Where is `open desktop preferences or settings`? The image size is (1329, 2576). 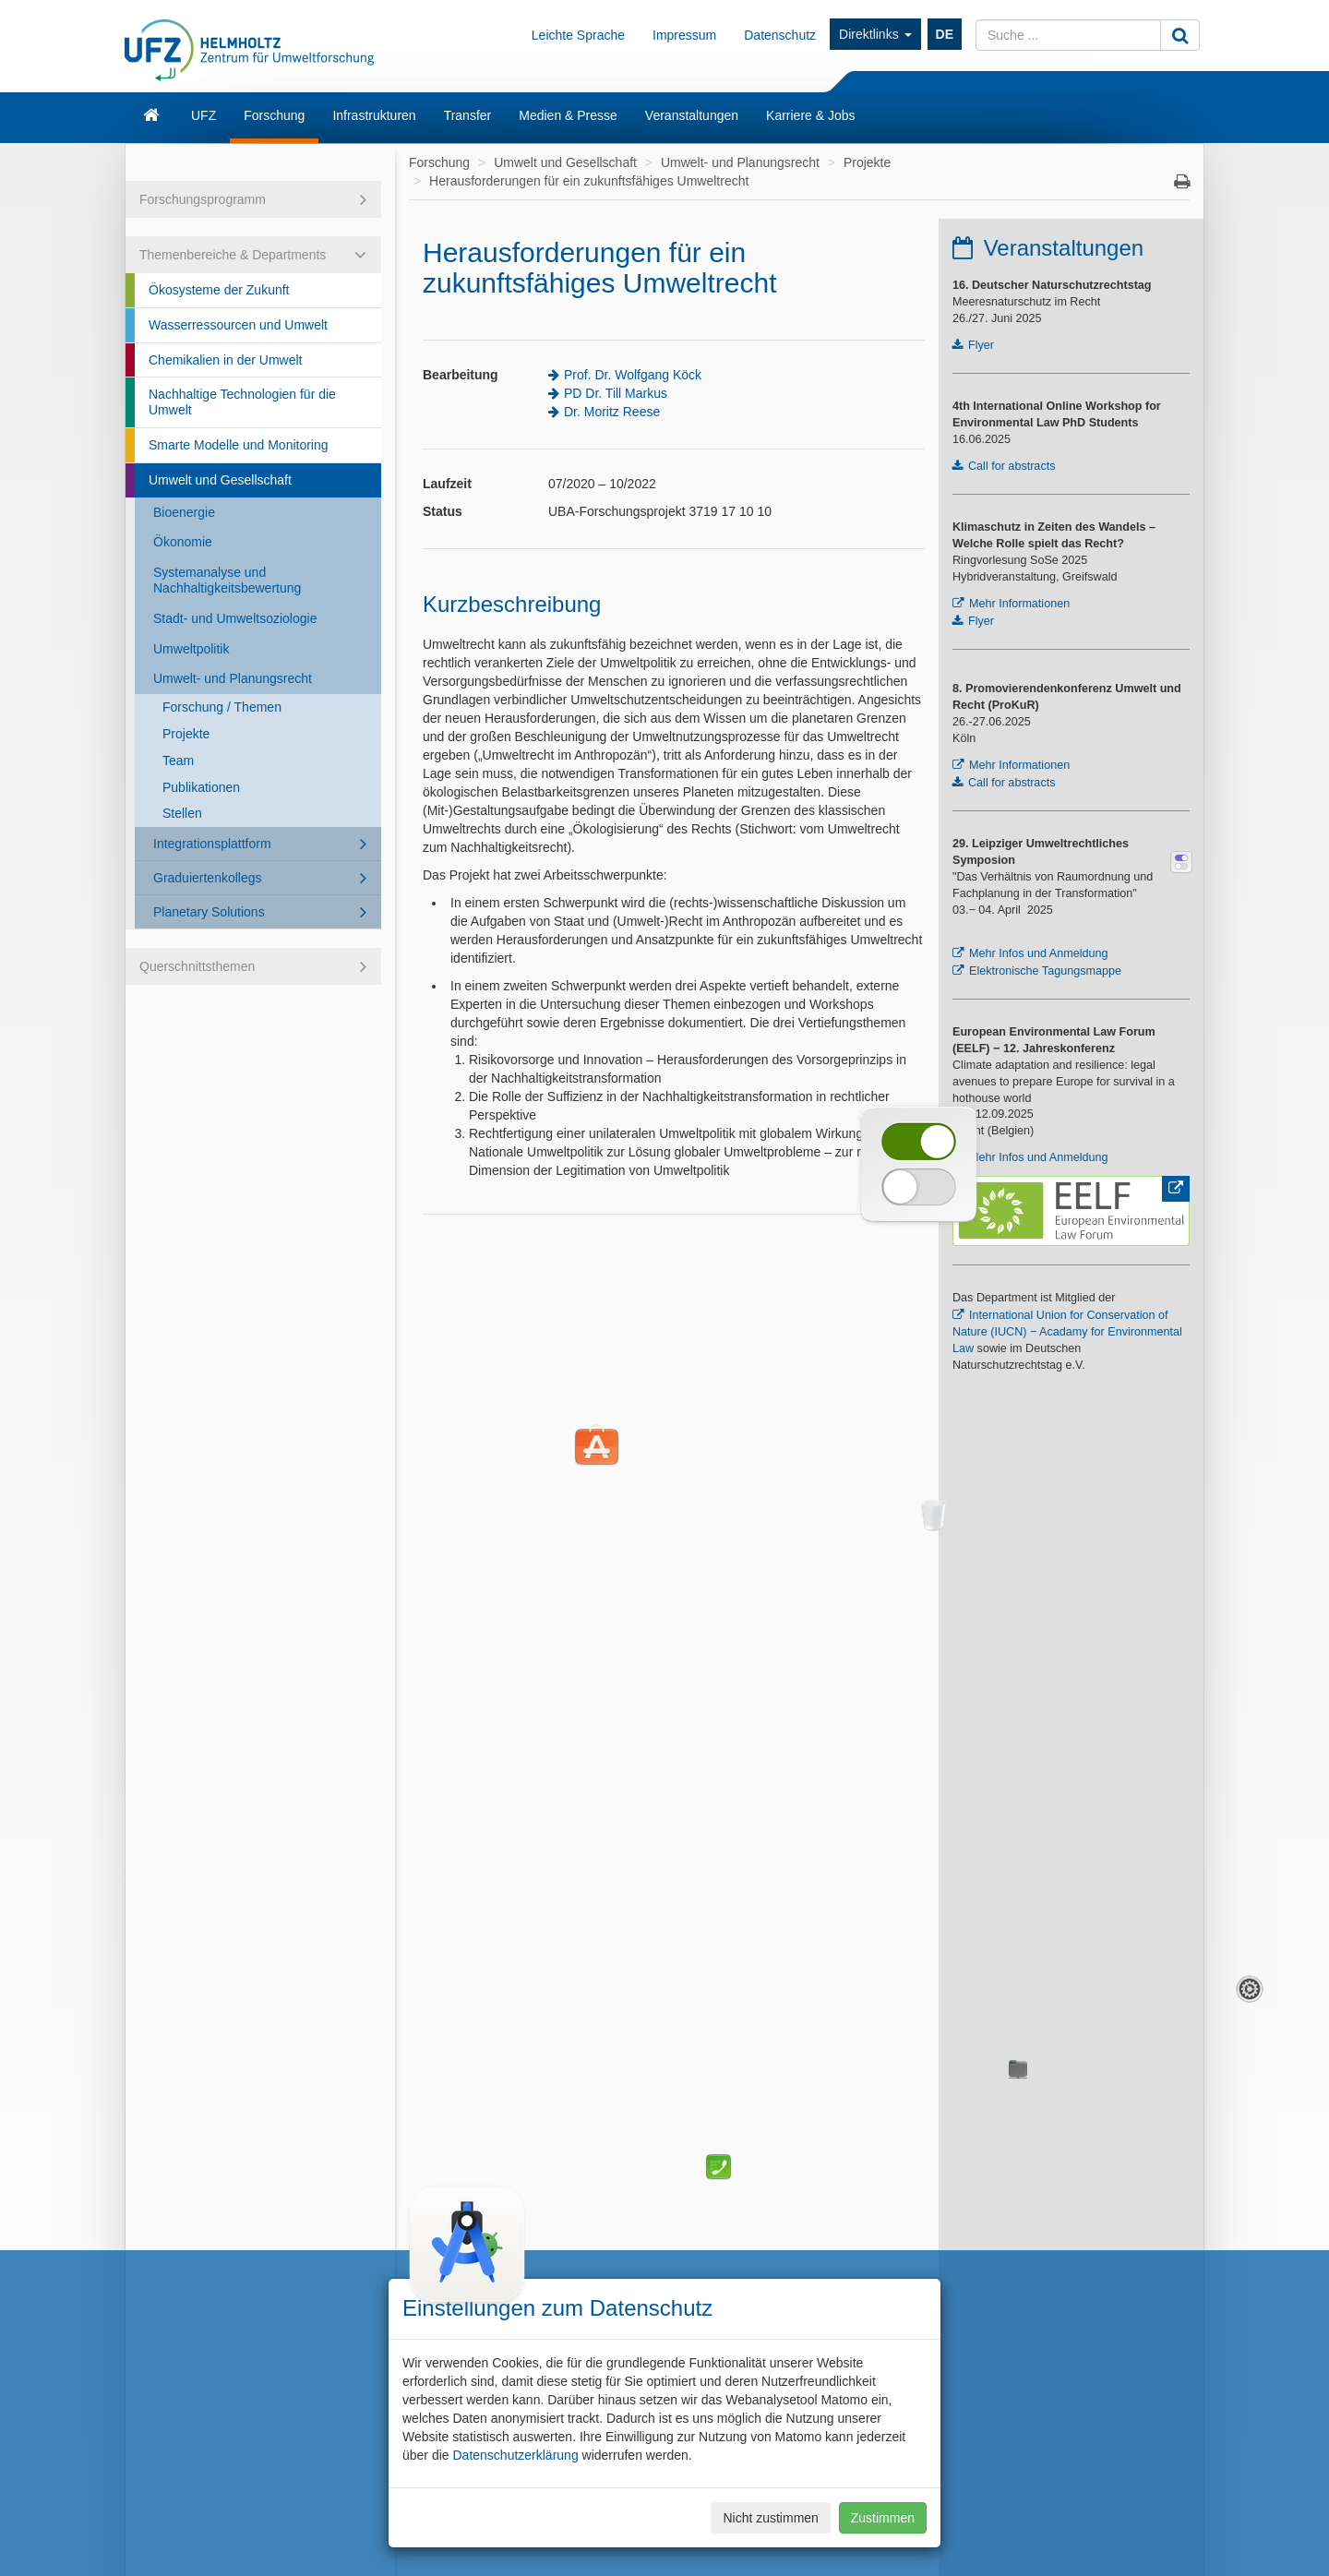 open desktop preferences or settings is located at coordinates (918, 1164).